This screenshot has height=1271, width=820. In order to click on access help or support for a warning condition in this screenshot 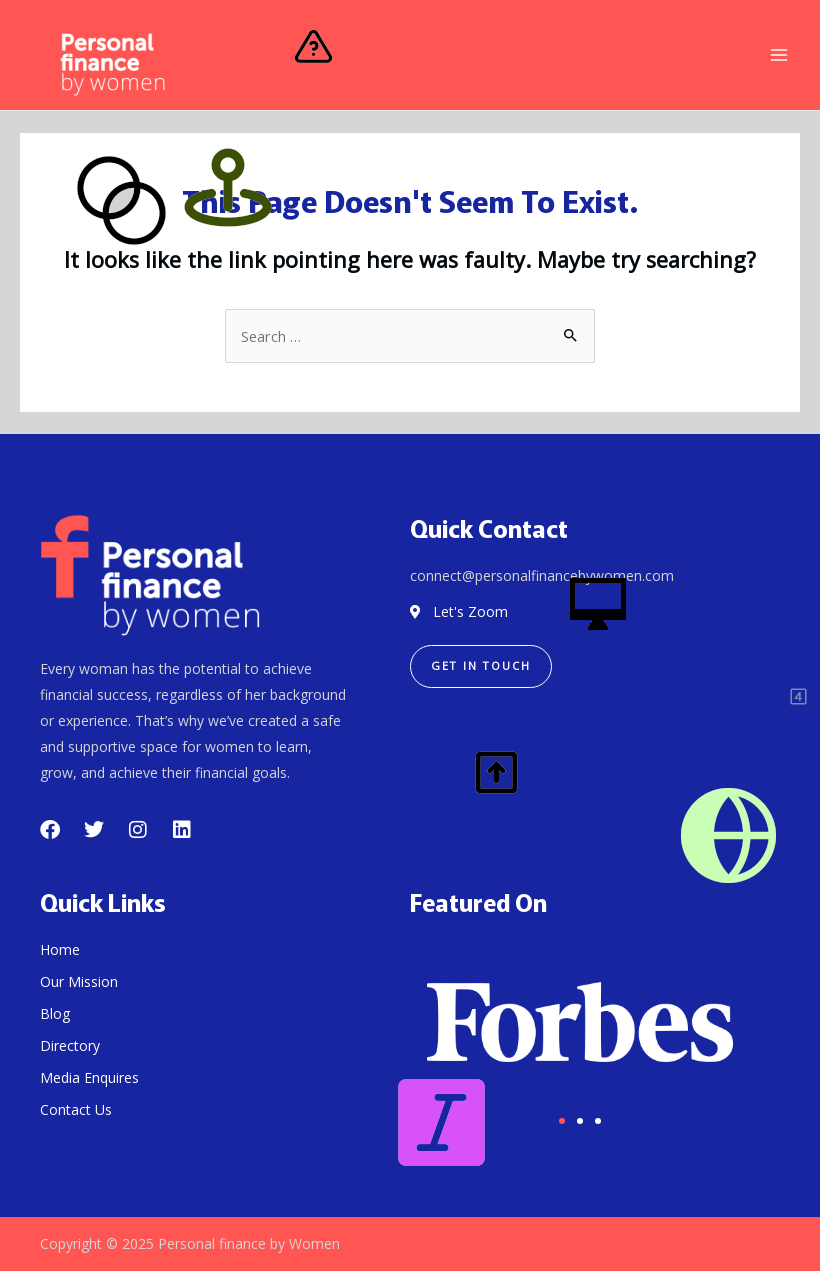, I will do `click(313, 47)`.